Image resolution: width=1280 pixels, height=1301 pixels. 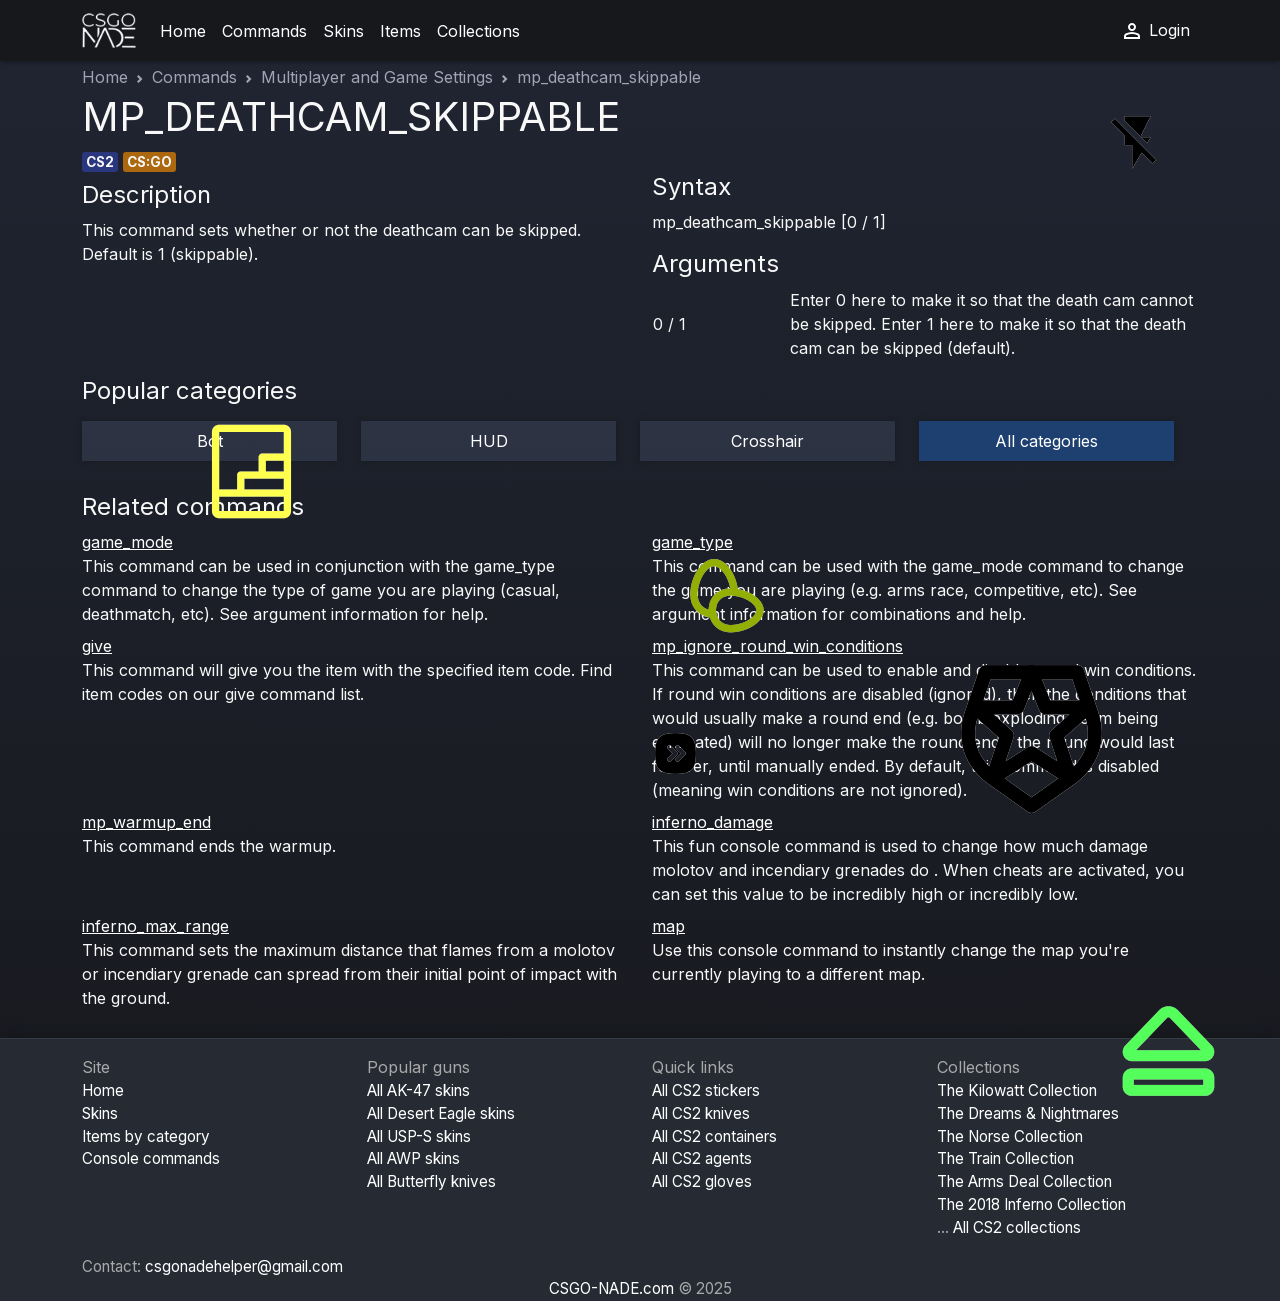 What do you see at coordinates (675, 753) in the screenshot?
I see `skip forward or advance to next item` at bounding box center [675, 753].